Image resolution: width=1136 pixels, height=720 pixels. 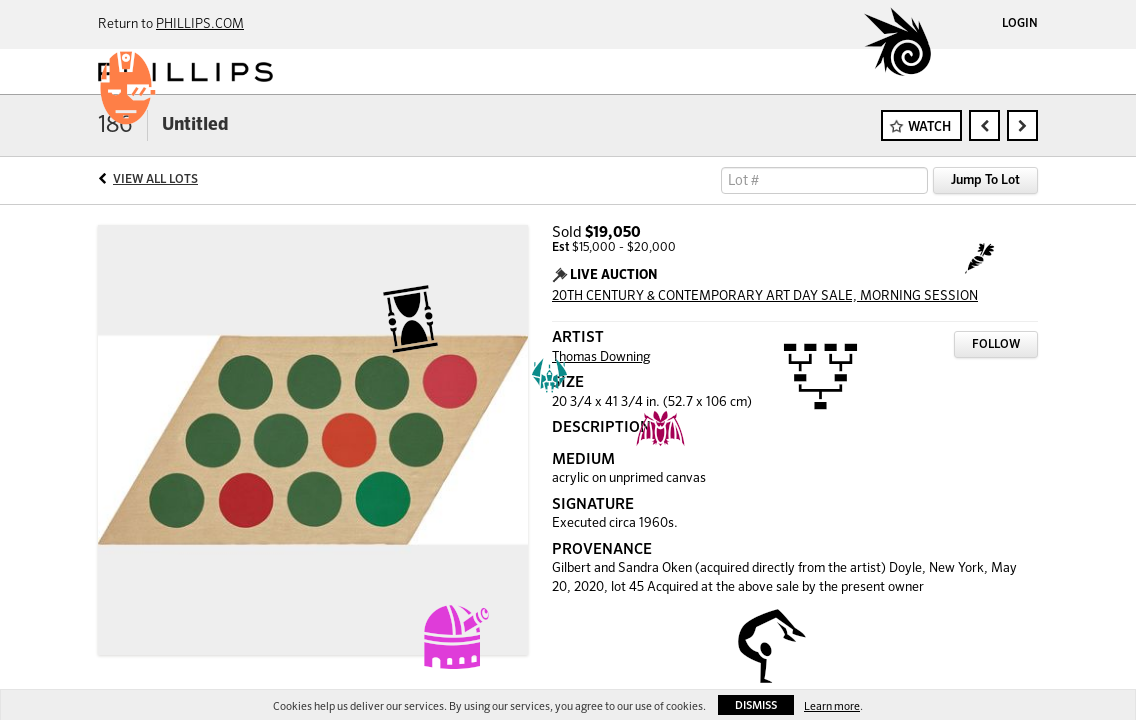 What do you see at coordinates (979, 258) in the screenshot?
I see `indicates a vegetable or garden item in a game inventory` at bounding box center [979, 258].